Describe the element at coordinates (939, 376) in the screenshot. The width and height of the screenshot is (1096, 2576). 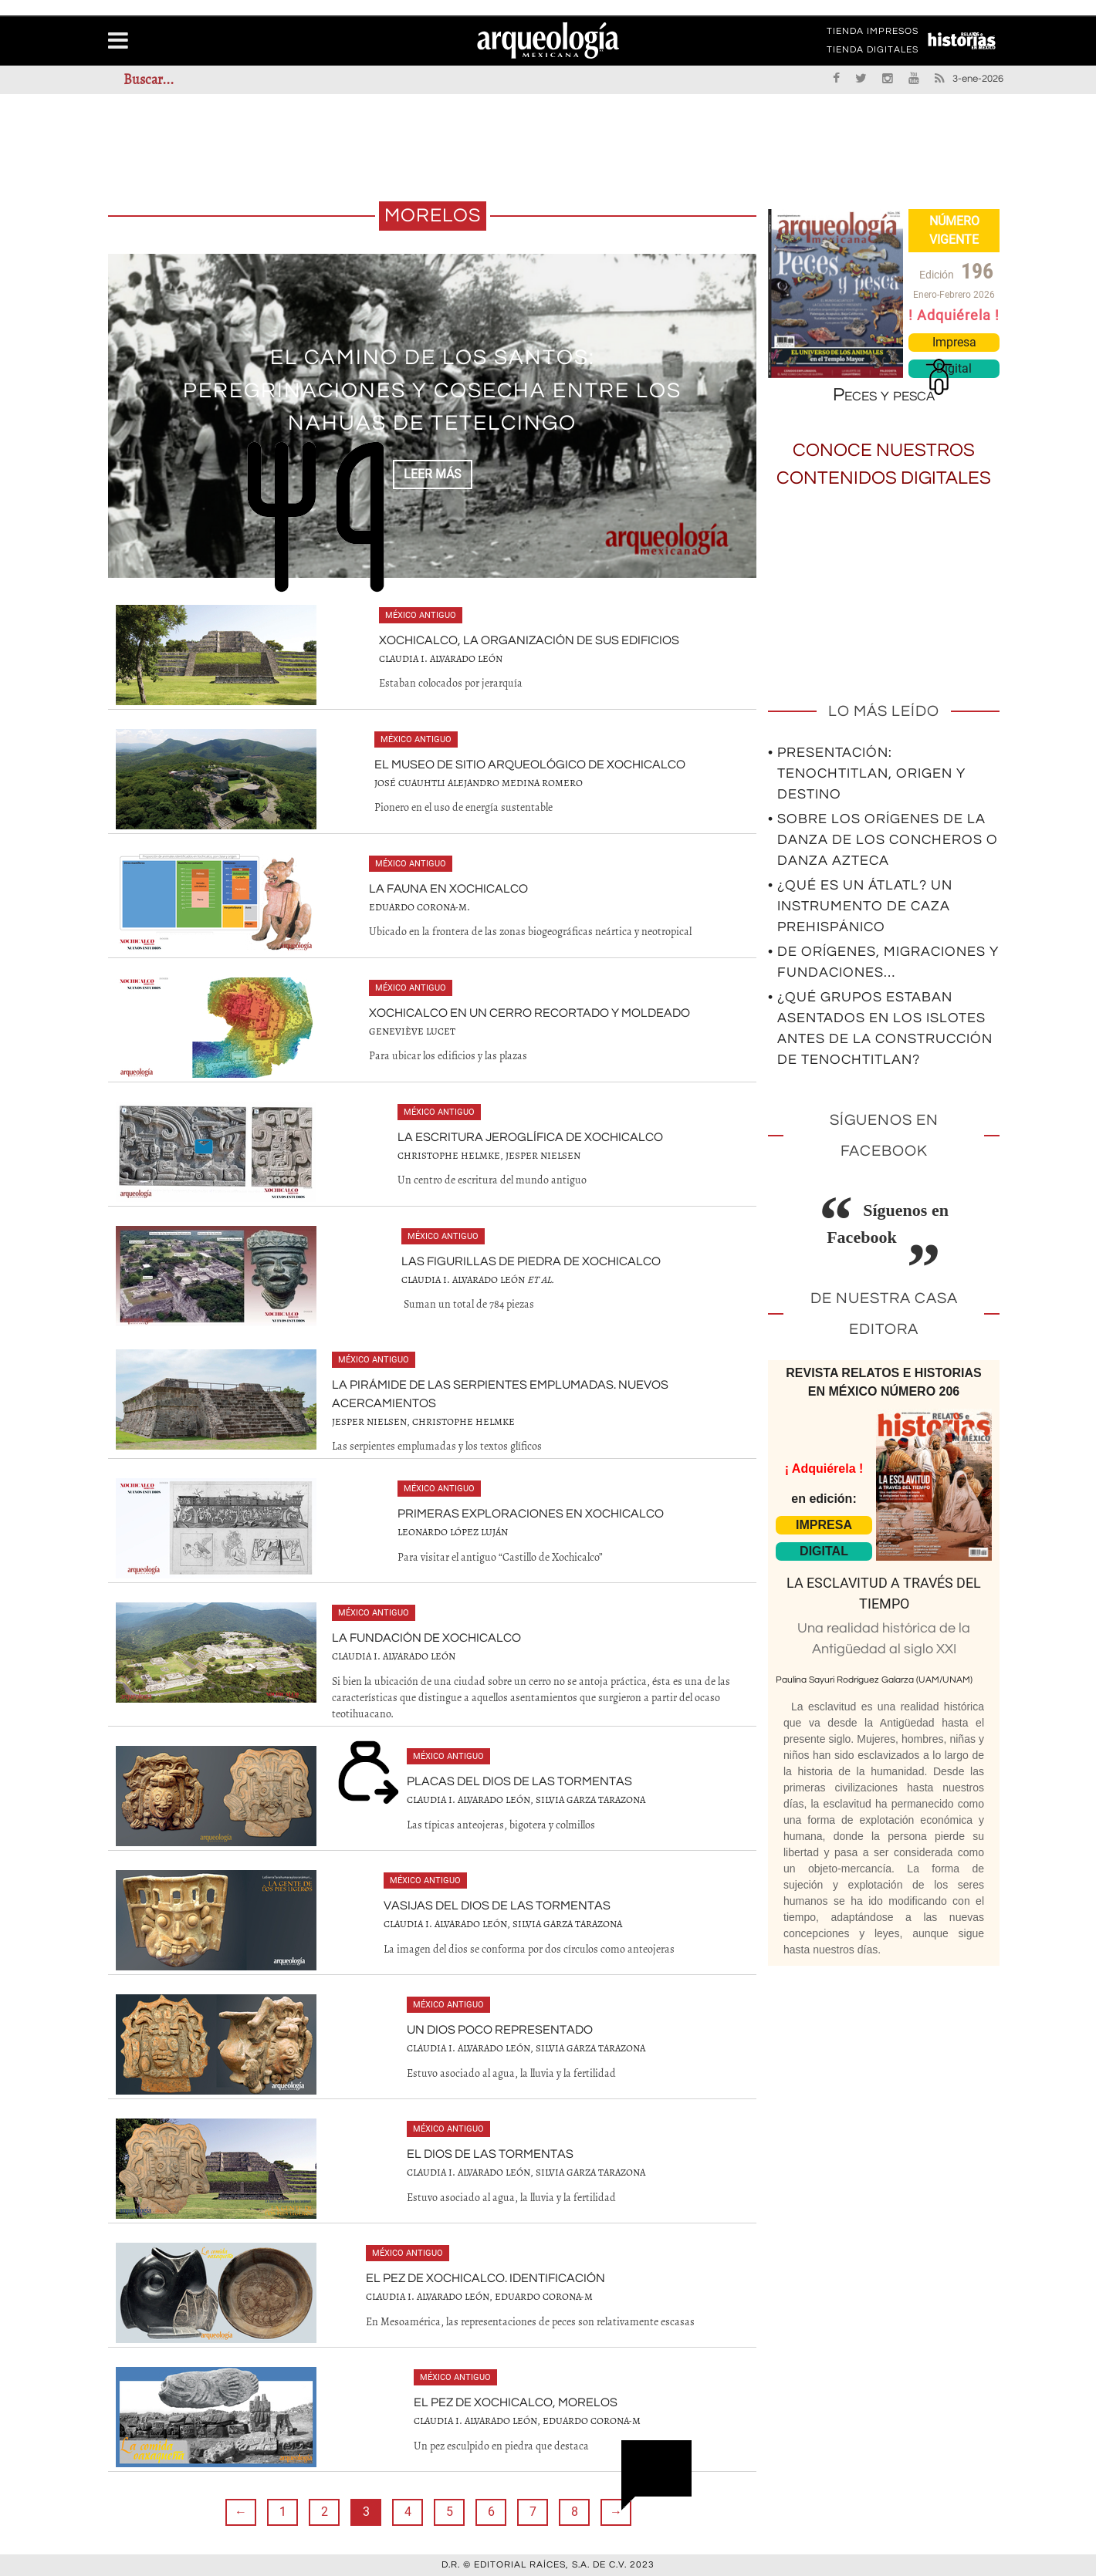
I see `select moped or scooter as transportation mode` at that location.